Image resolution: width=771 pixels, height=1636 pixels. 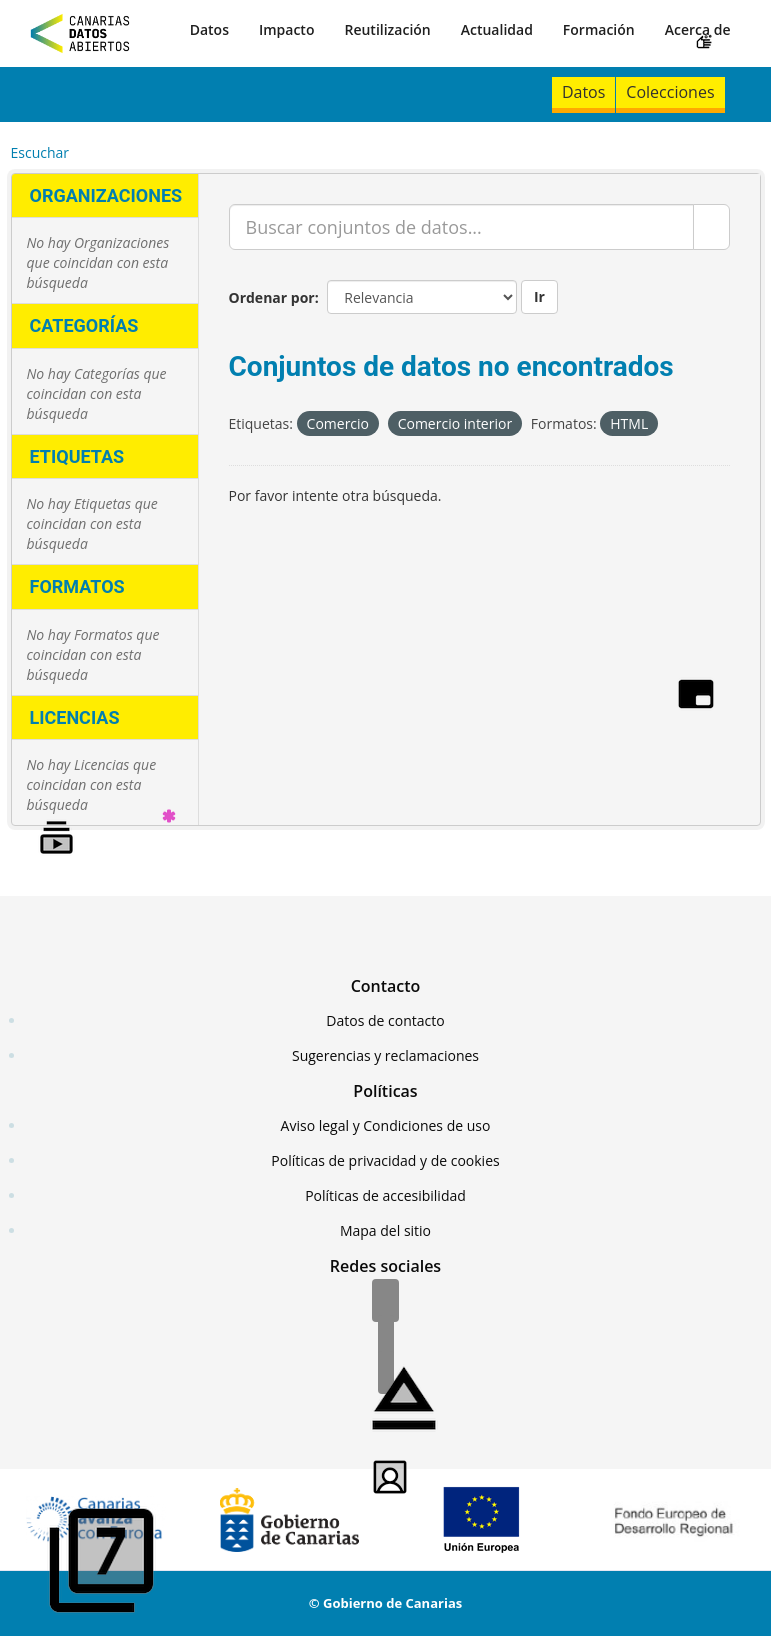 I want to click on view your profile, so click(x=390, y=1477).